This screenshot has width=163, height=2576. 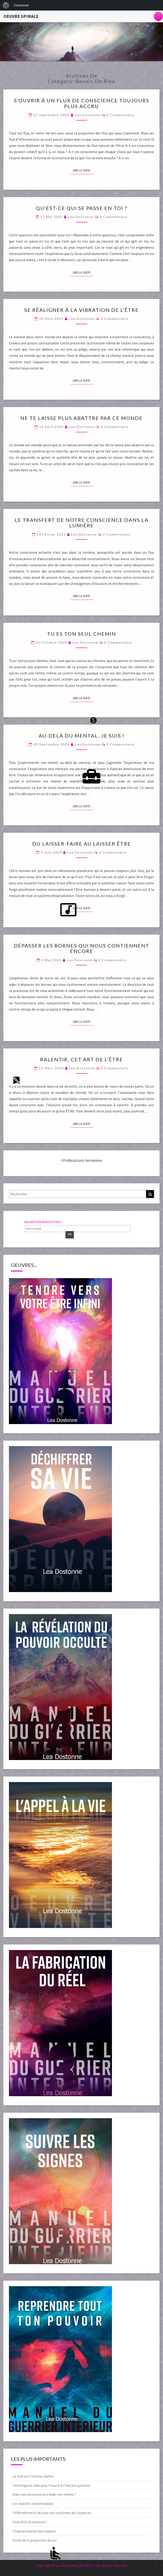 What do you see at coordinates (16, 1080) in the screenshot?
I see `remove from bookmarks` at bounding box center [16, 1080].